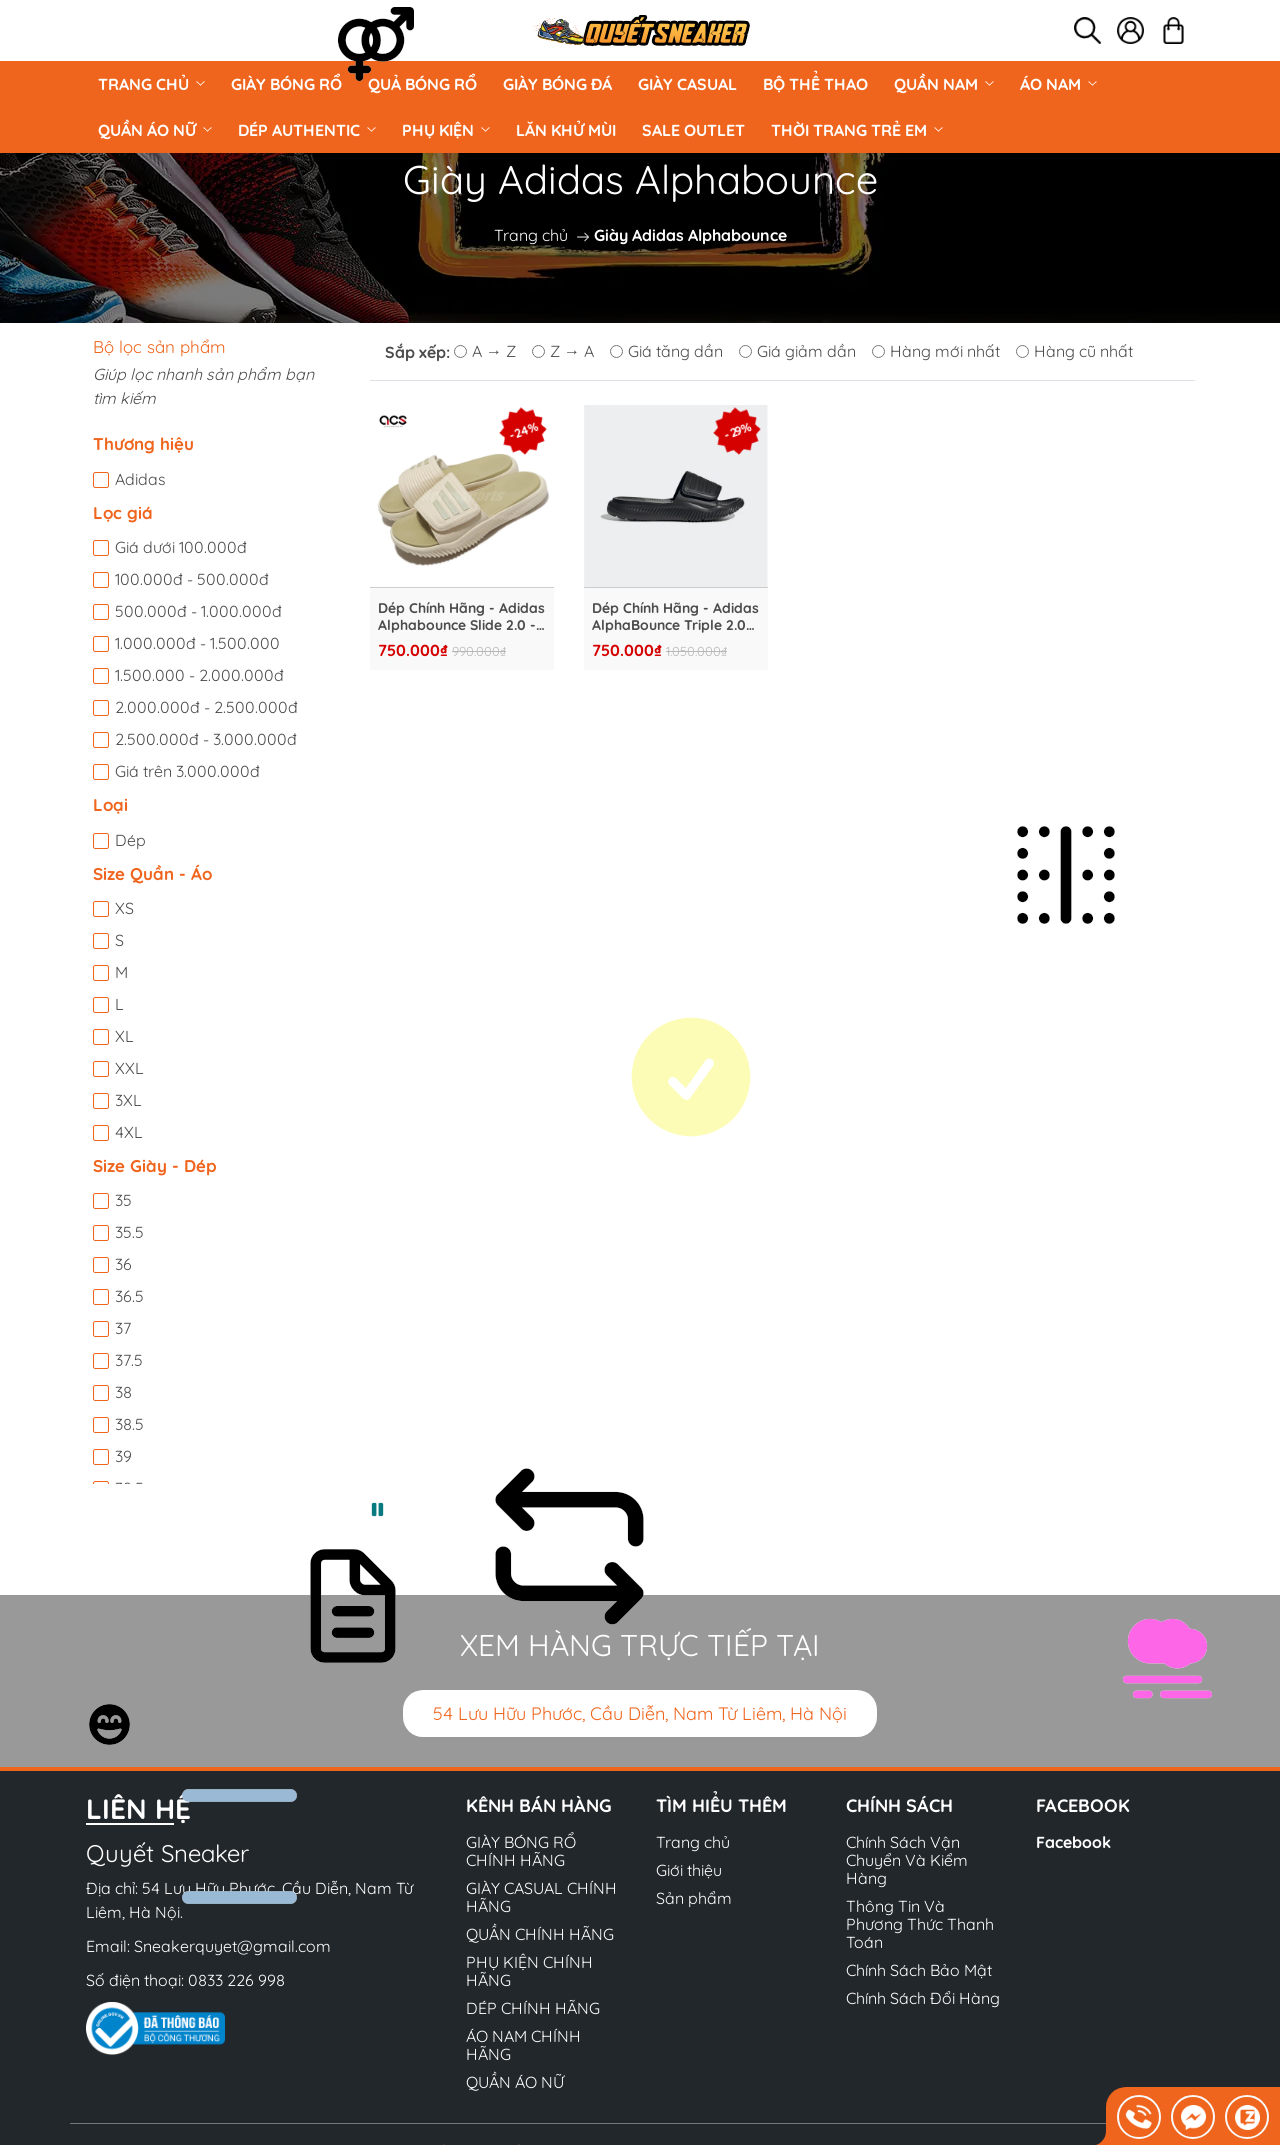 Image resolution: width=1280 pixels, height=2145 pixels. What do you see at coordinates (1167, 1658) in the screenshot?
I see `indicates smog or poor air quality conditions` at bounding box center [1167, 1658].